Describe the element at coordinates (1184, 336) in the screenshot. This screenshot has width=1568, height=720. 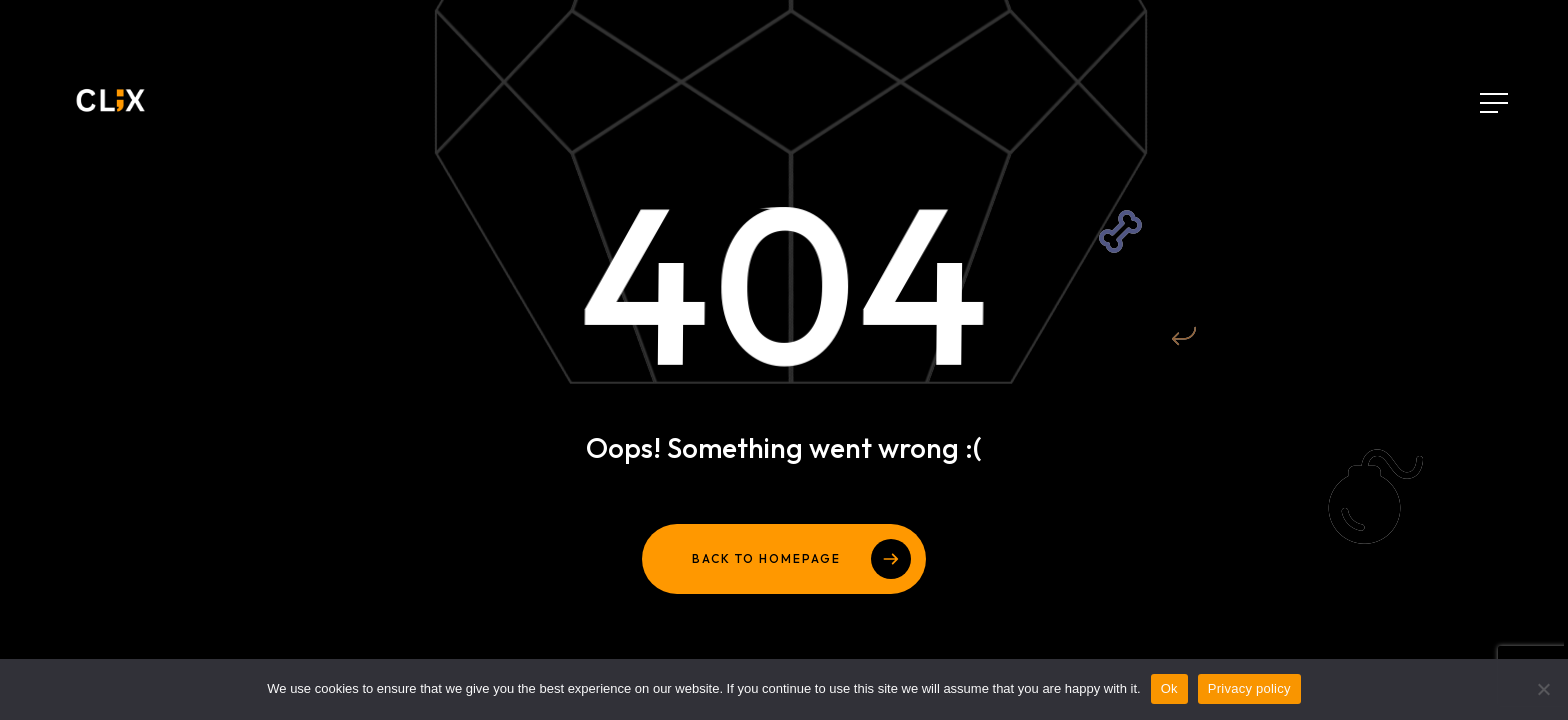
I see `reply to a message` at that location.